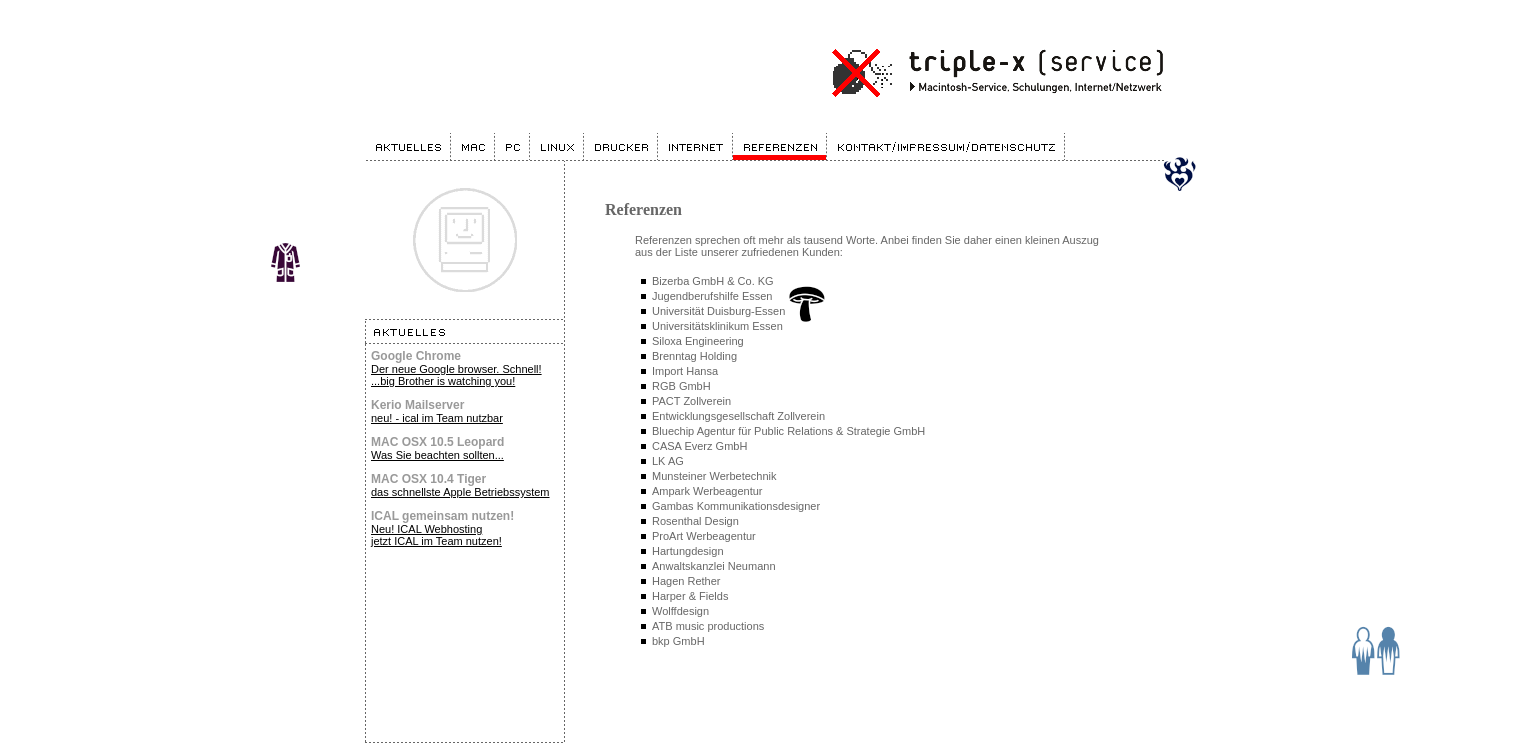 This screenshot has width=1530, height=751. I want to click on indicates heartburn or acid reflux symptom, so click(1179, 174).